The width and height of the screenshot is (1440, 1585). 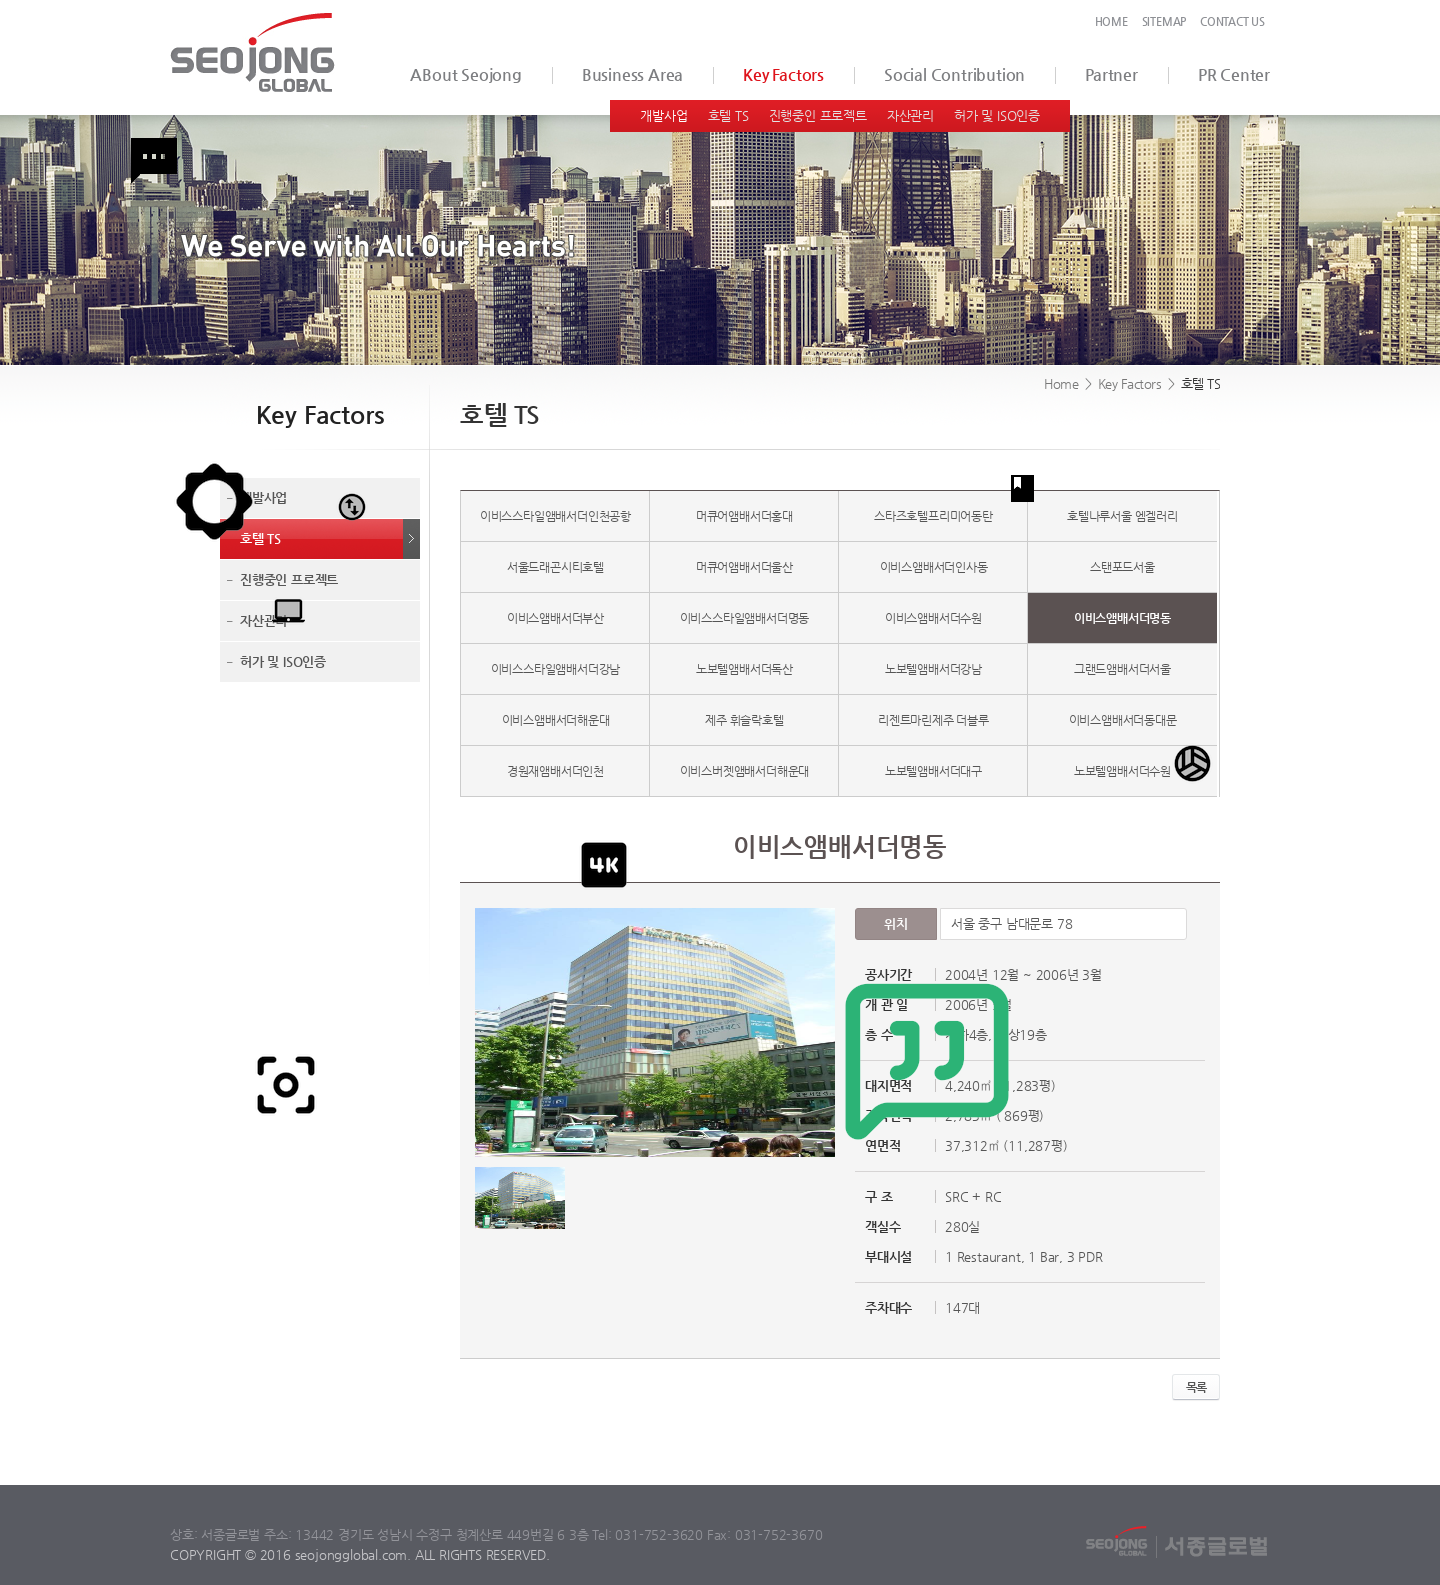 What do you see at coordinates (286, 1085) in the screenshot?
I see `tap to focus camera on center of frame` at bounding box center [286, 1085].